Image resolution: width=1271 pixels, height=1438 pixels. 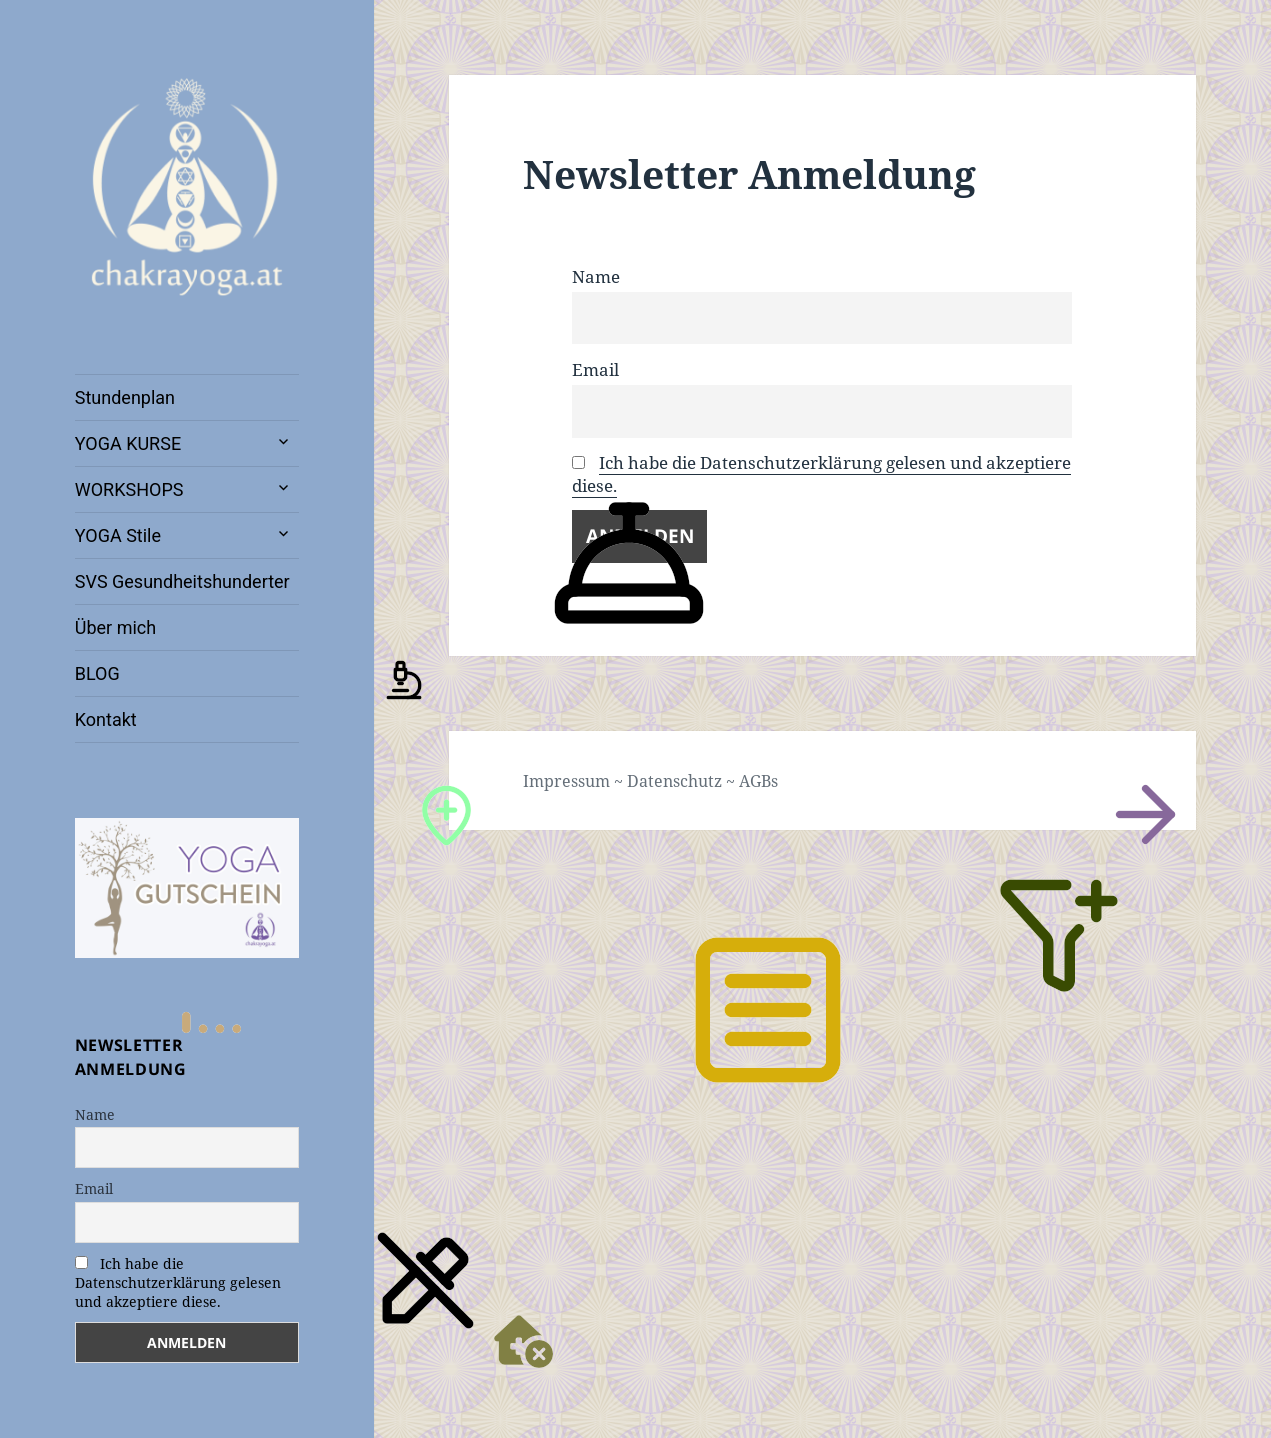 What do you see at coordinates (446, 815) in the screenshot?
I see `add a new location pin` at bounding box center [446, 815].